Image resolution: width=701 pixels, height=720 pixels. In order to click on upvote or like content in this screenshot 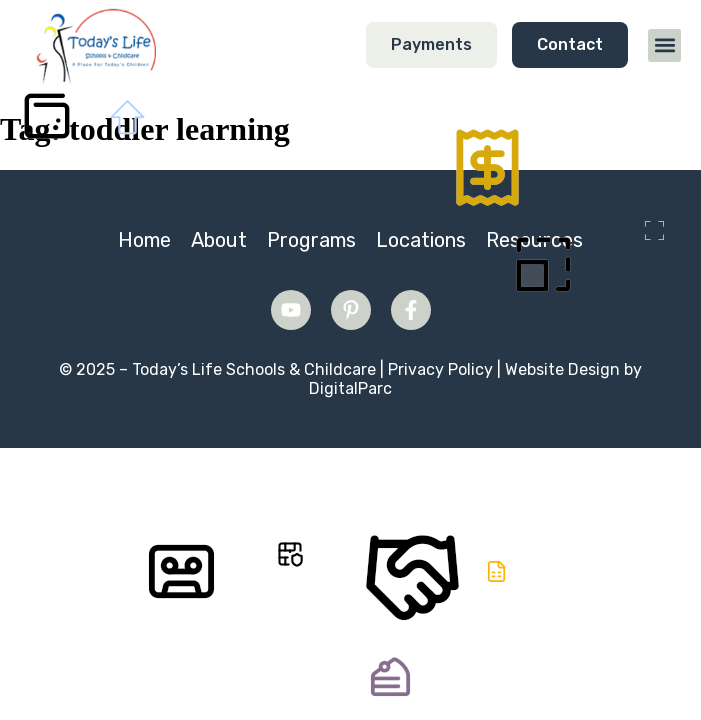, I will do `click(127, 118)`.